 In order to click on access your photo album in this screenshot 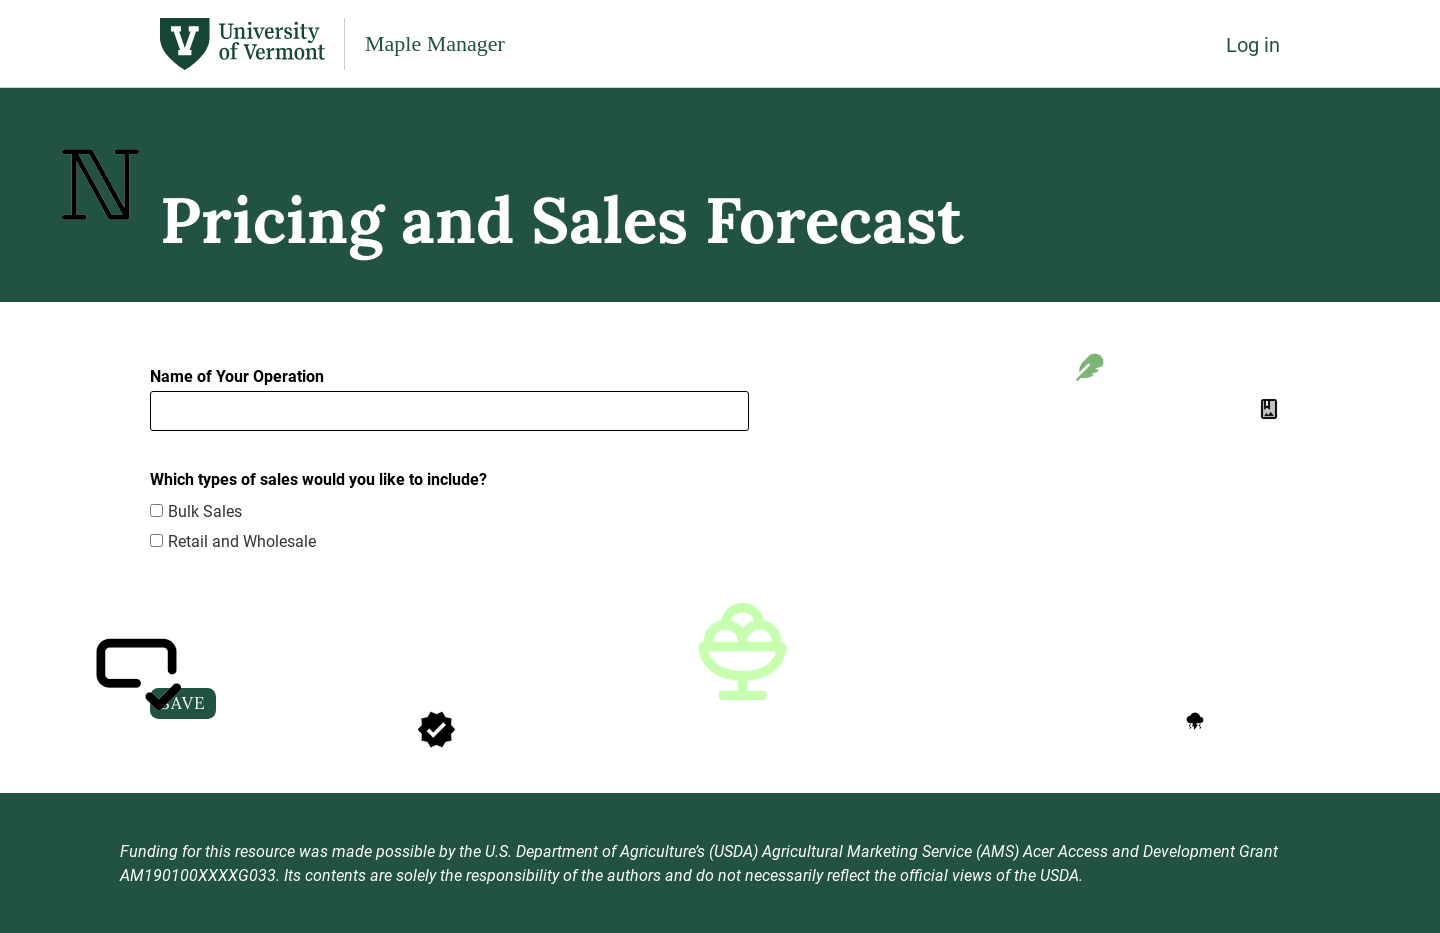, I will do `click(1269, 409)`.